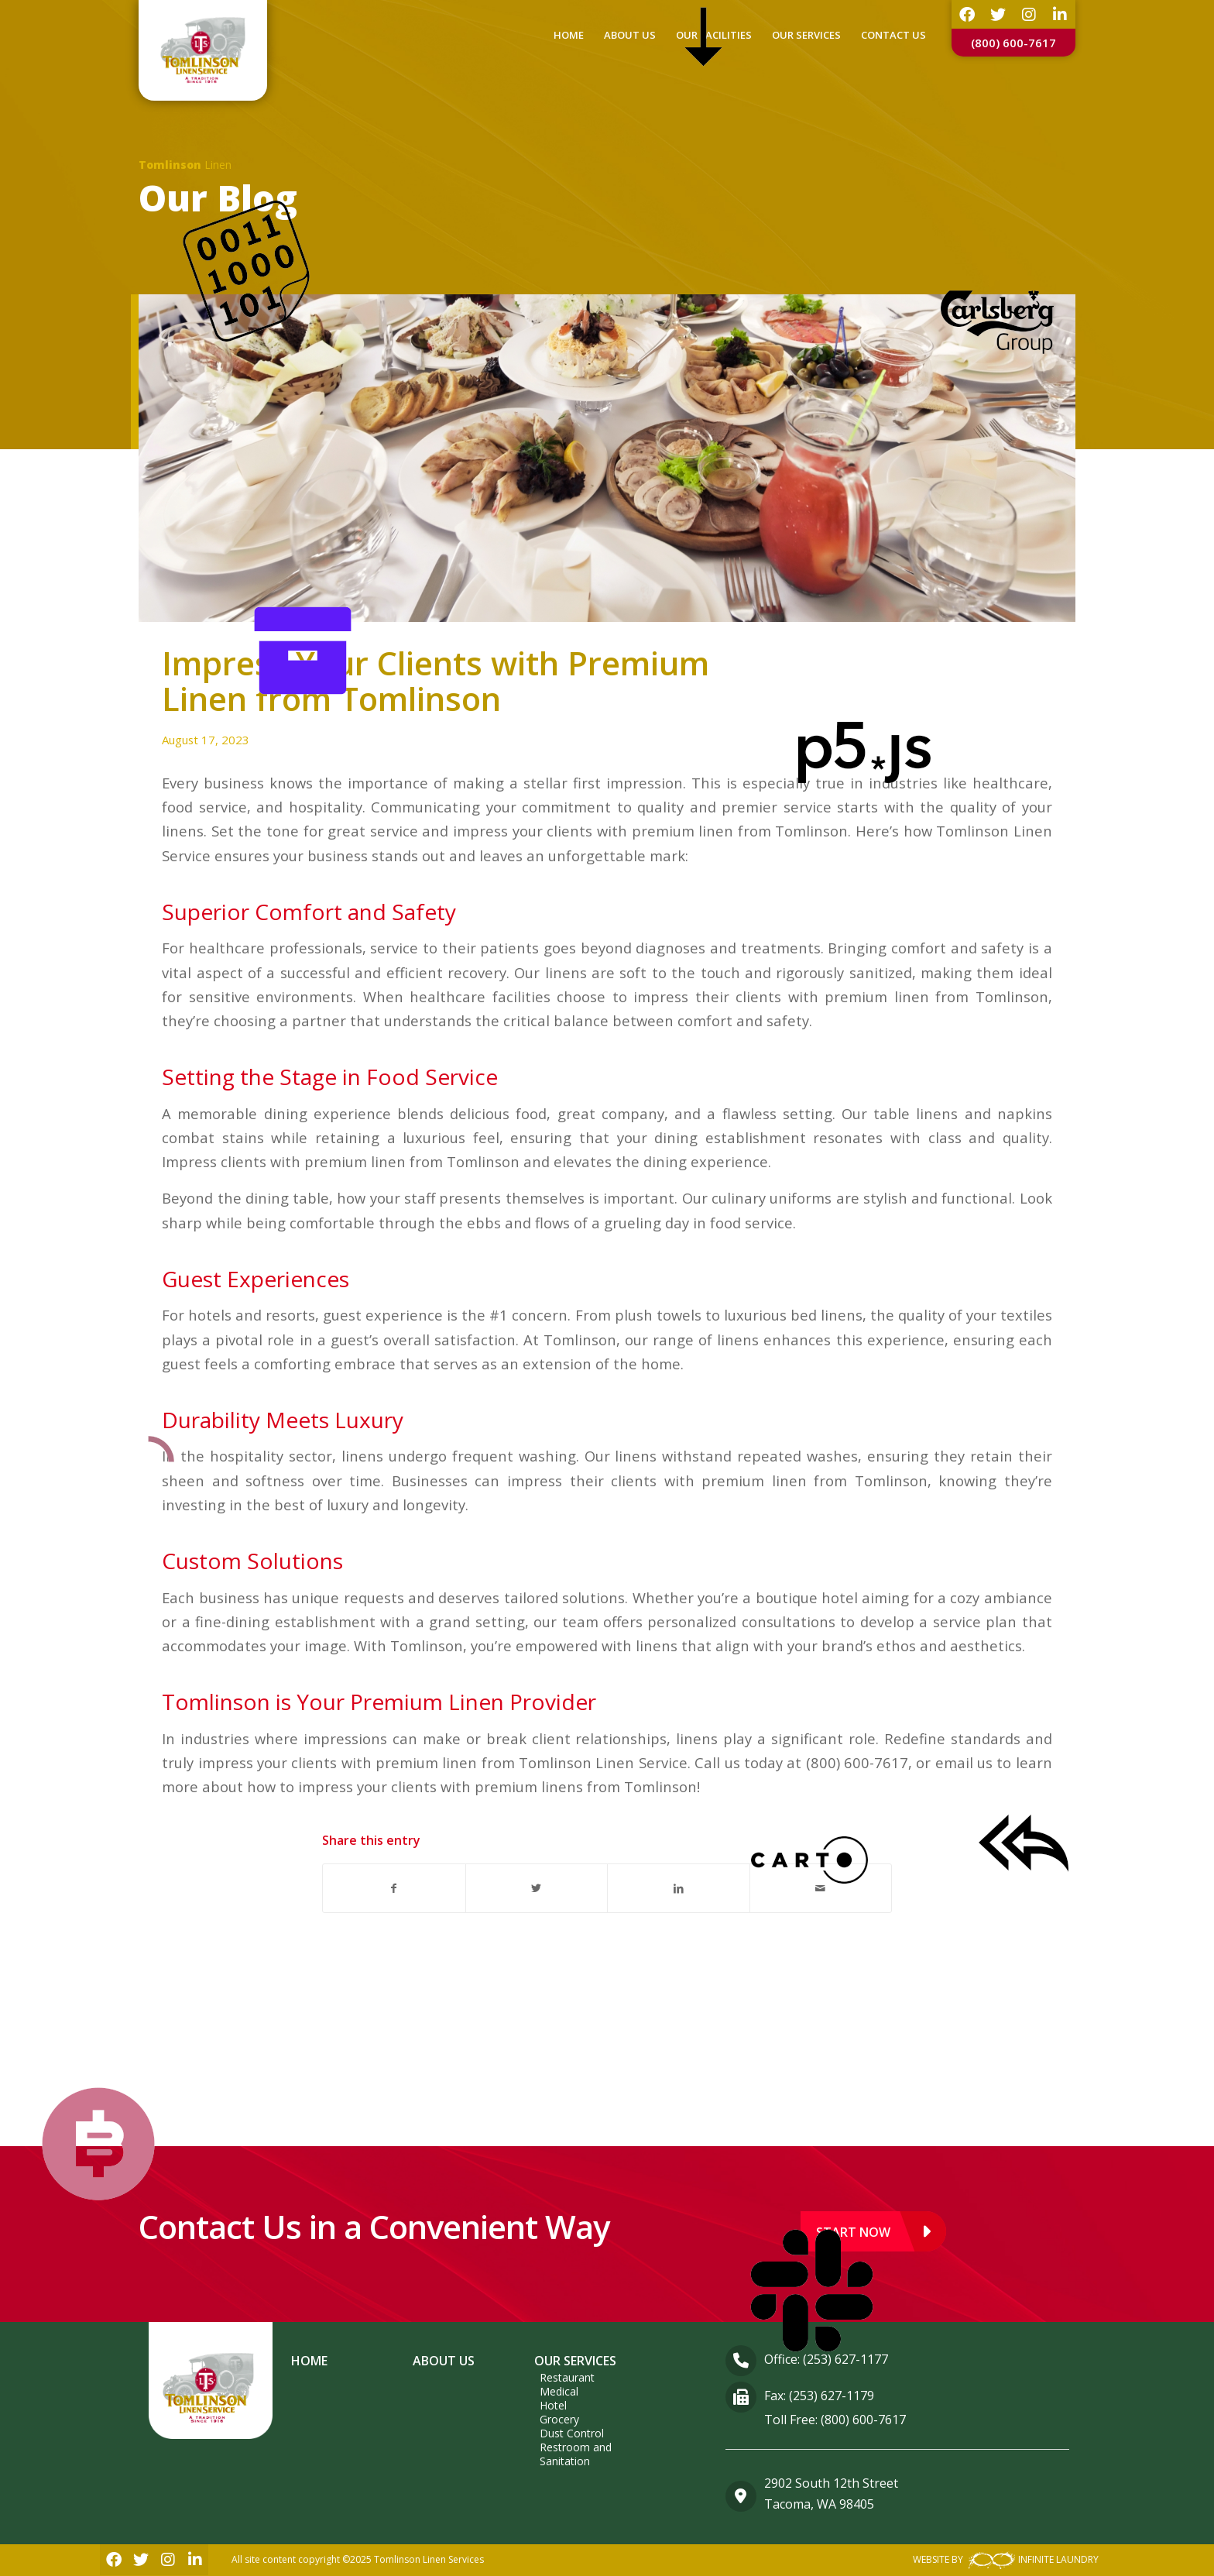  What do you see at coordinates (303, 651) in the screenshot?
I see `archive this item` at bounding box center [303, 651].